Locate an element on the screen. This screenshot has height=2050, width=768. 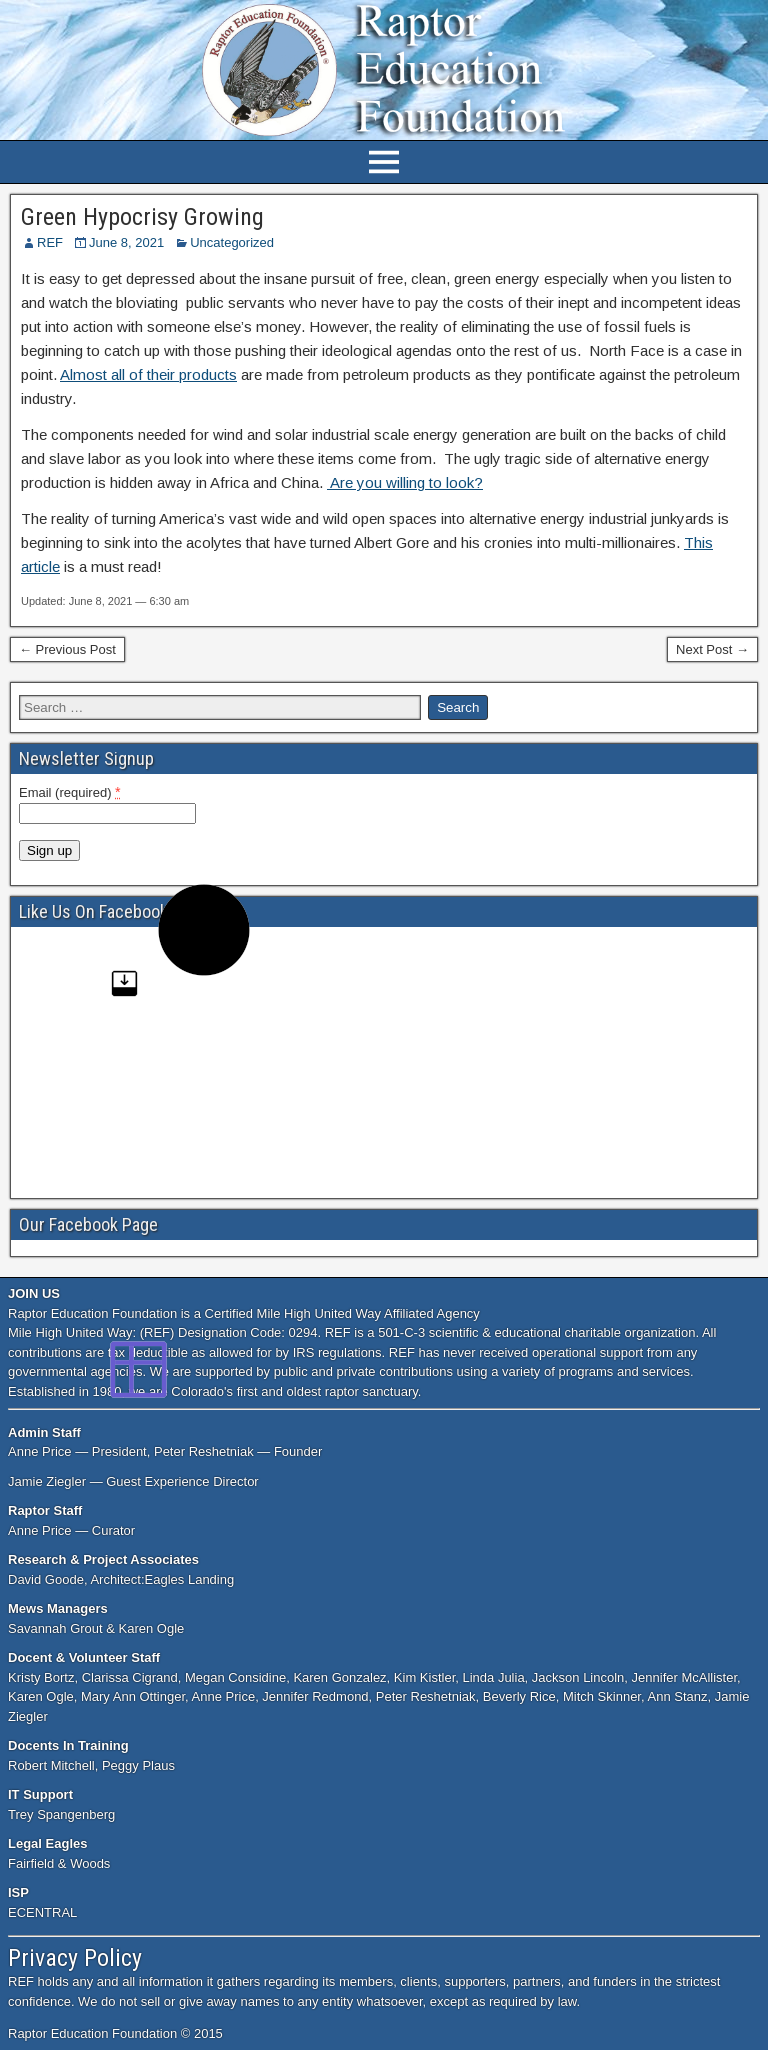
view github project board is located at coordinates (138, 1369).